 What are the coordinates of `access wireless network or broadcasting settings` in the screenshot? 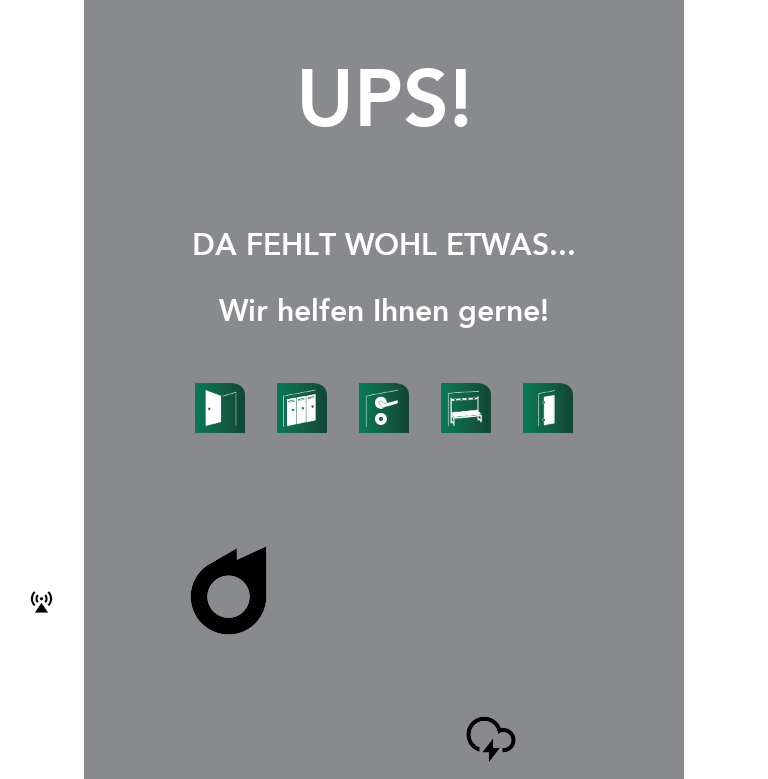 It's located at (41, 601).